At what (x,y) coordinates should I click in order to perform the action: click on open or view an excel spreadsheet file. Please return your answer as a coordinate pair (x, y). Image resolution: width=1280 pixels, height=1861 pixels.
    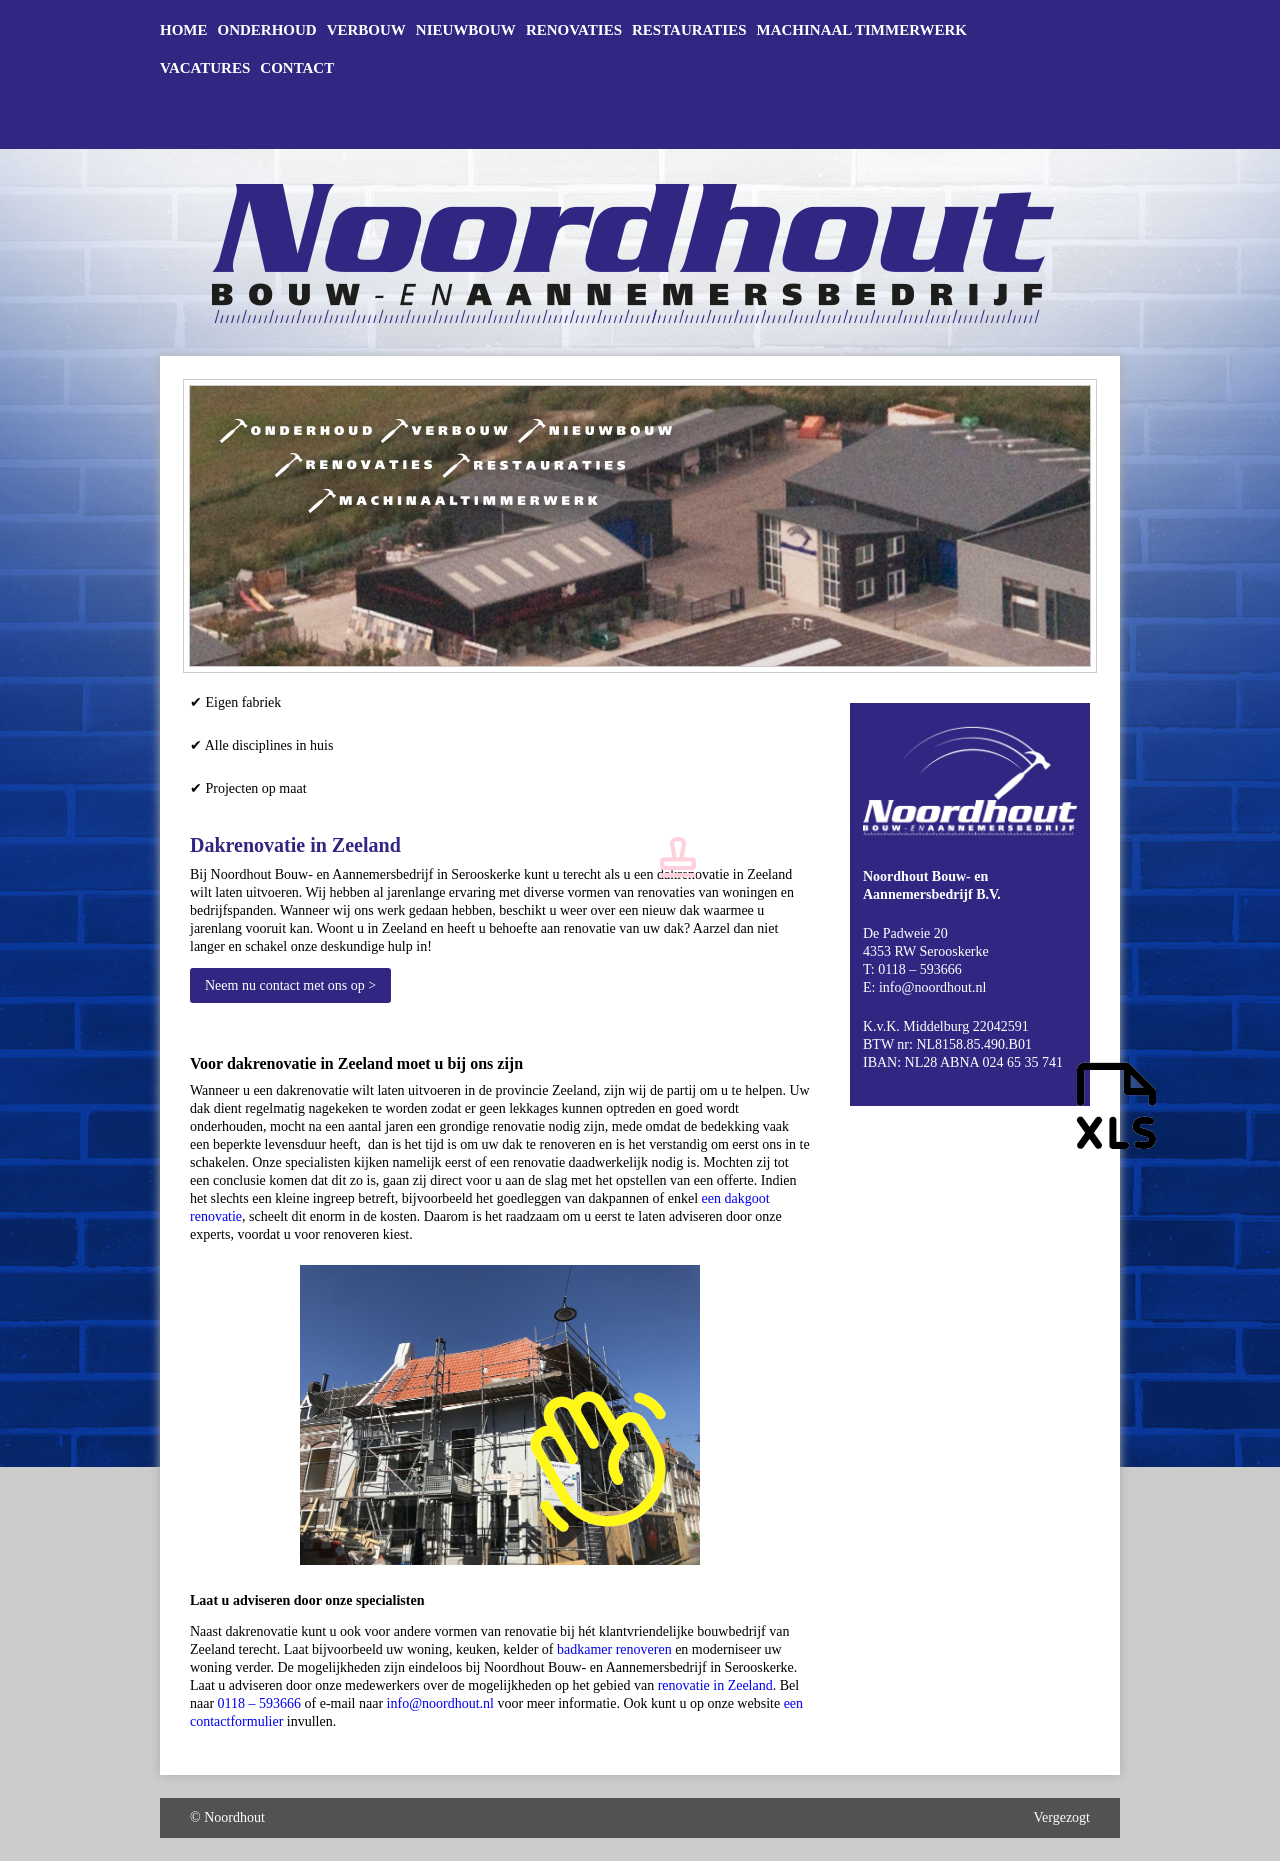
    Looking at the image, I should click on (1116, 1109).